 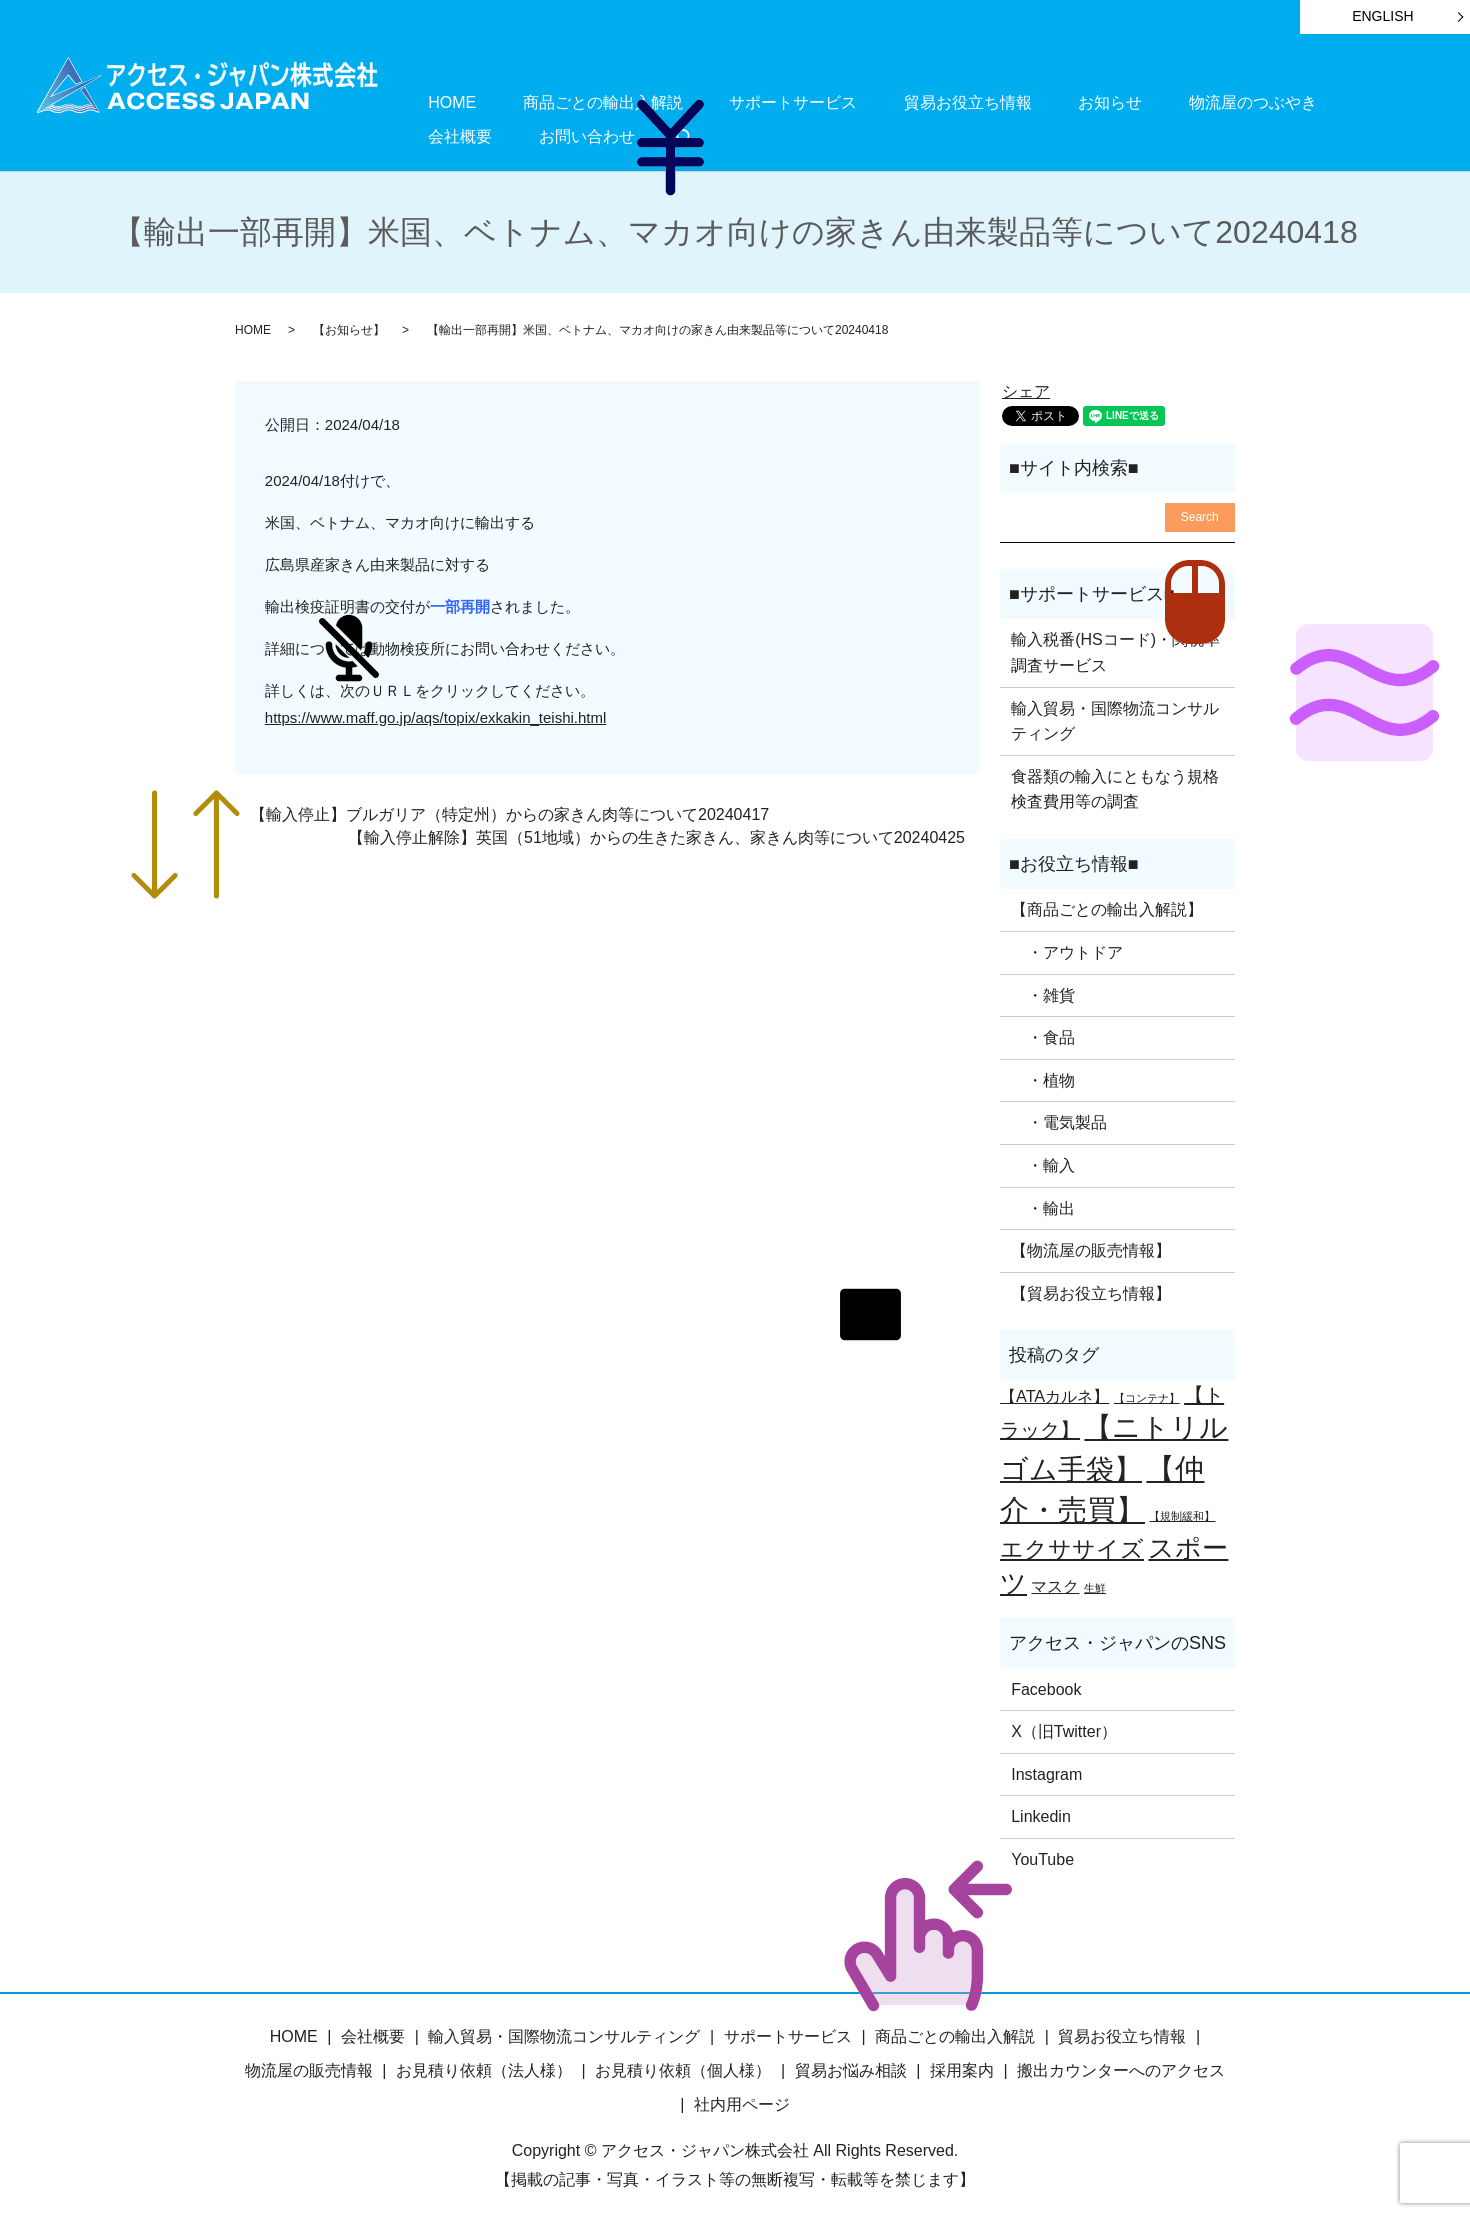 I want to click on indicates mouse input is available or required, so click(x=1195, y=602).